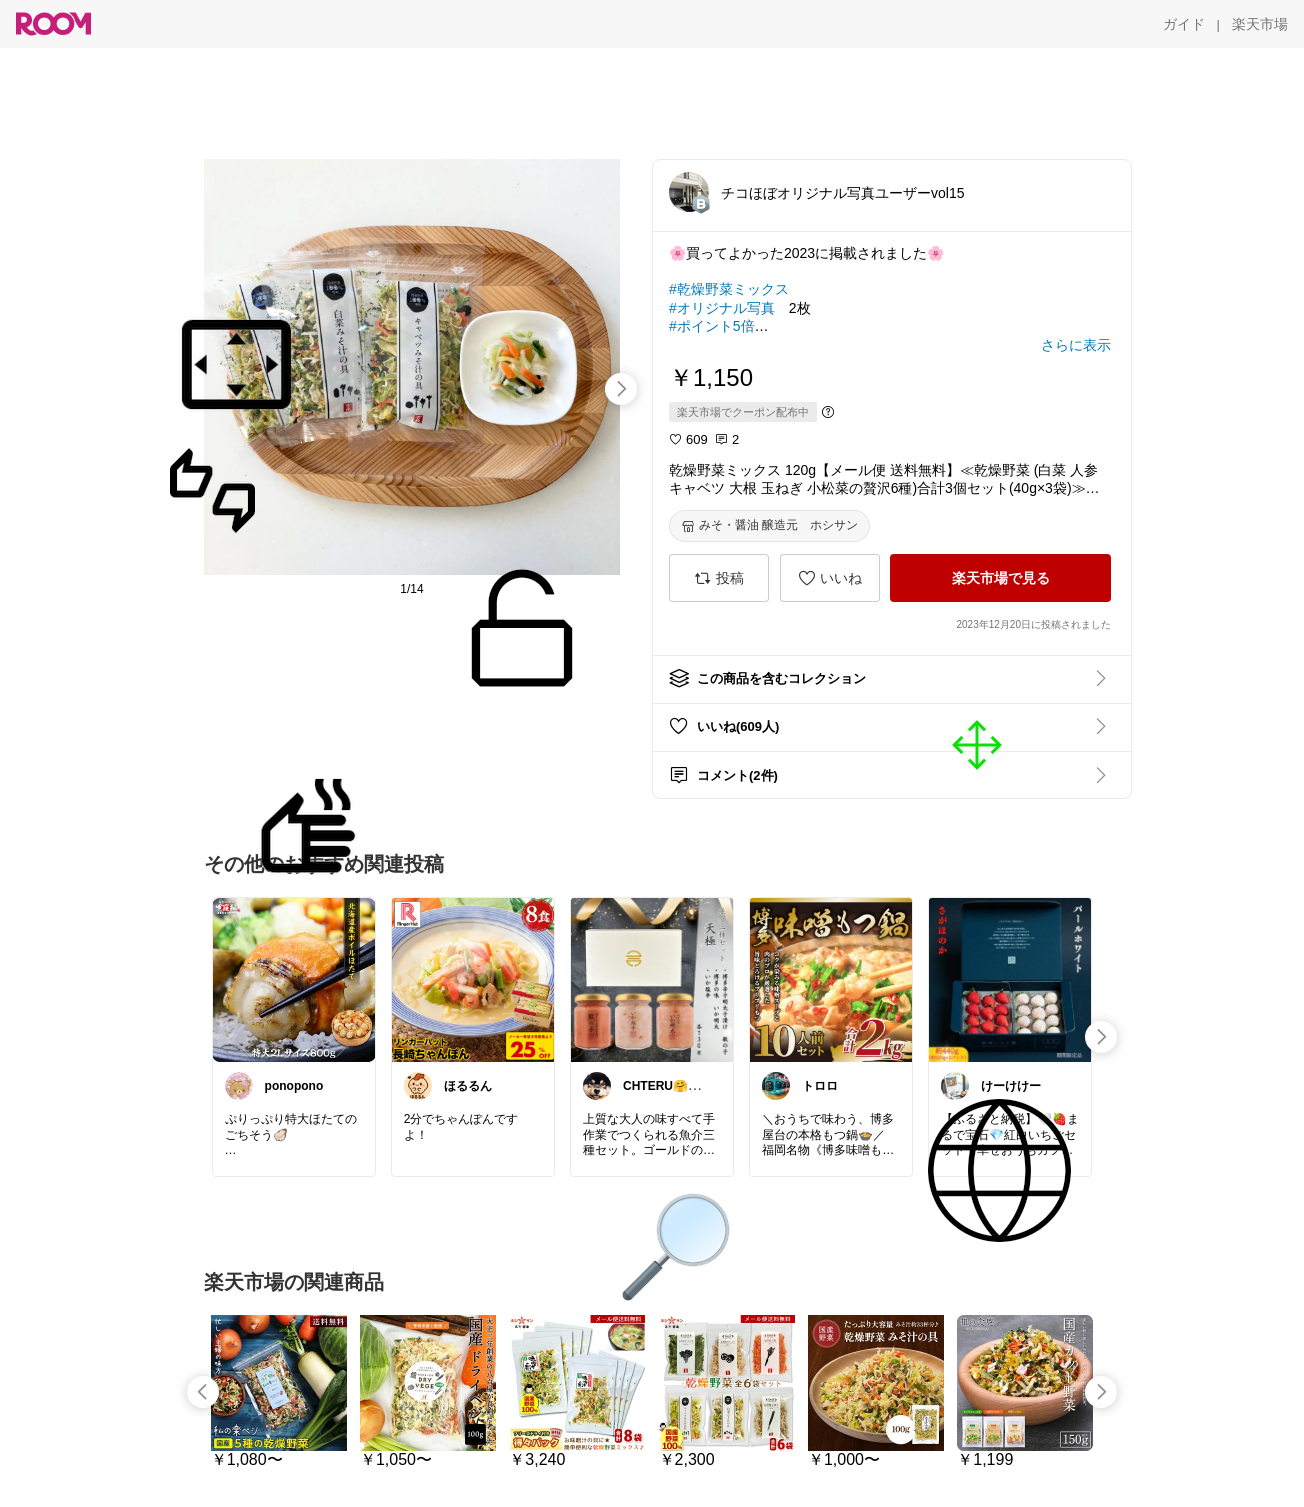 This screenshot has height=1507, width=1304. Describe the element at coordinates (310, 823) in the screenshot. I see `indicates hand dryer available` at that location.